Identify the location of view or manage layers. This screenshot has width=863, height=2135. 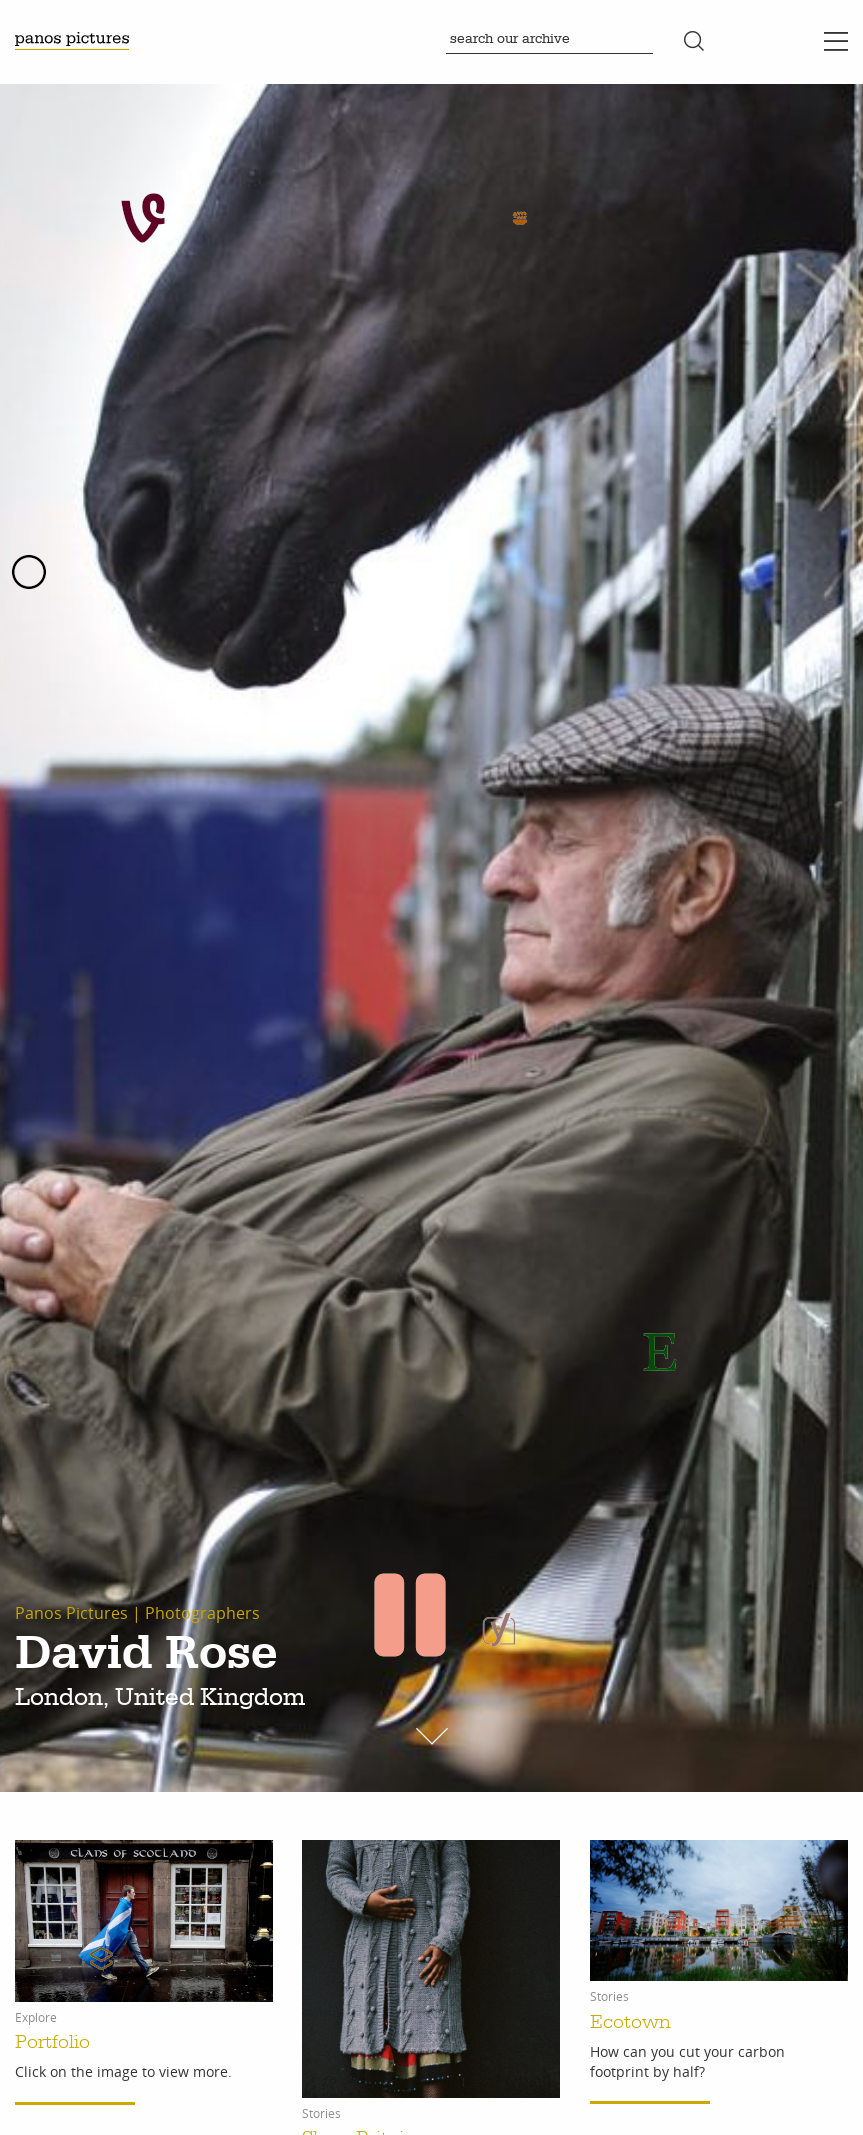
(101, 1958).